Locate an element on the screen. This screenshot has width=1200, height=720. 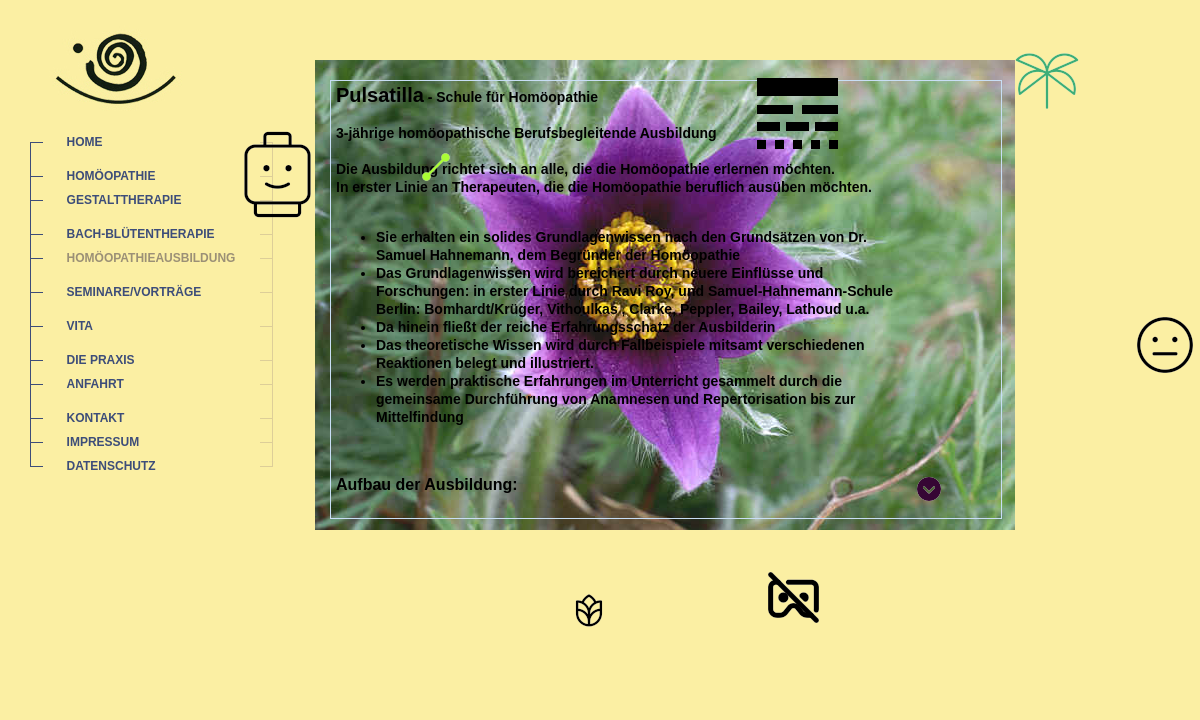
change text line spacing or density is located at coordinates (797, 113).